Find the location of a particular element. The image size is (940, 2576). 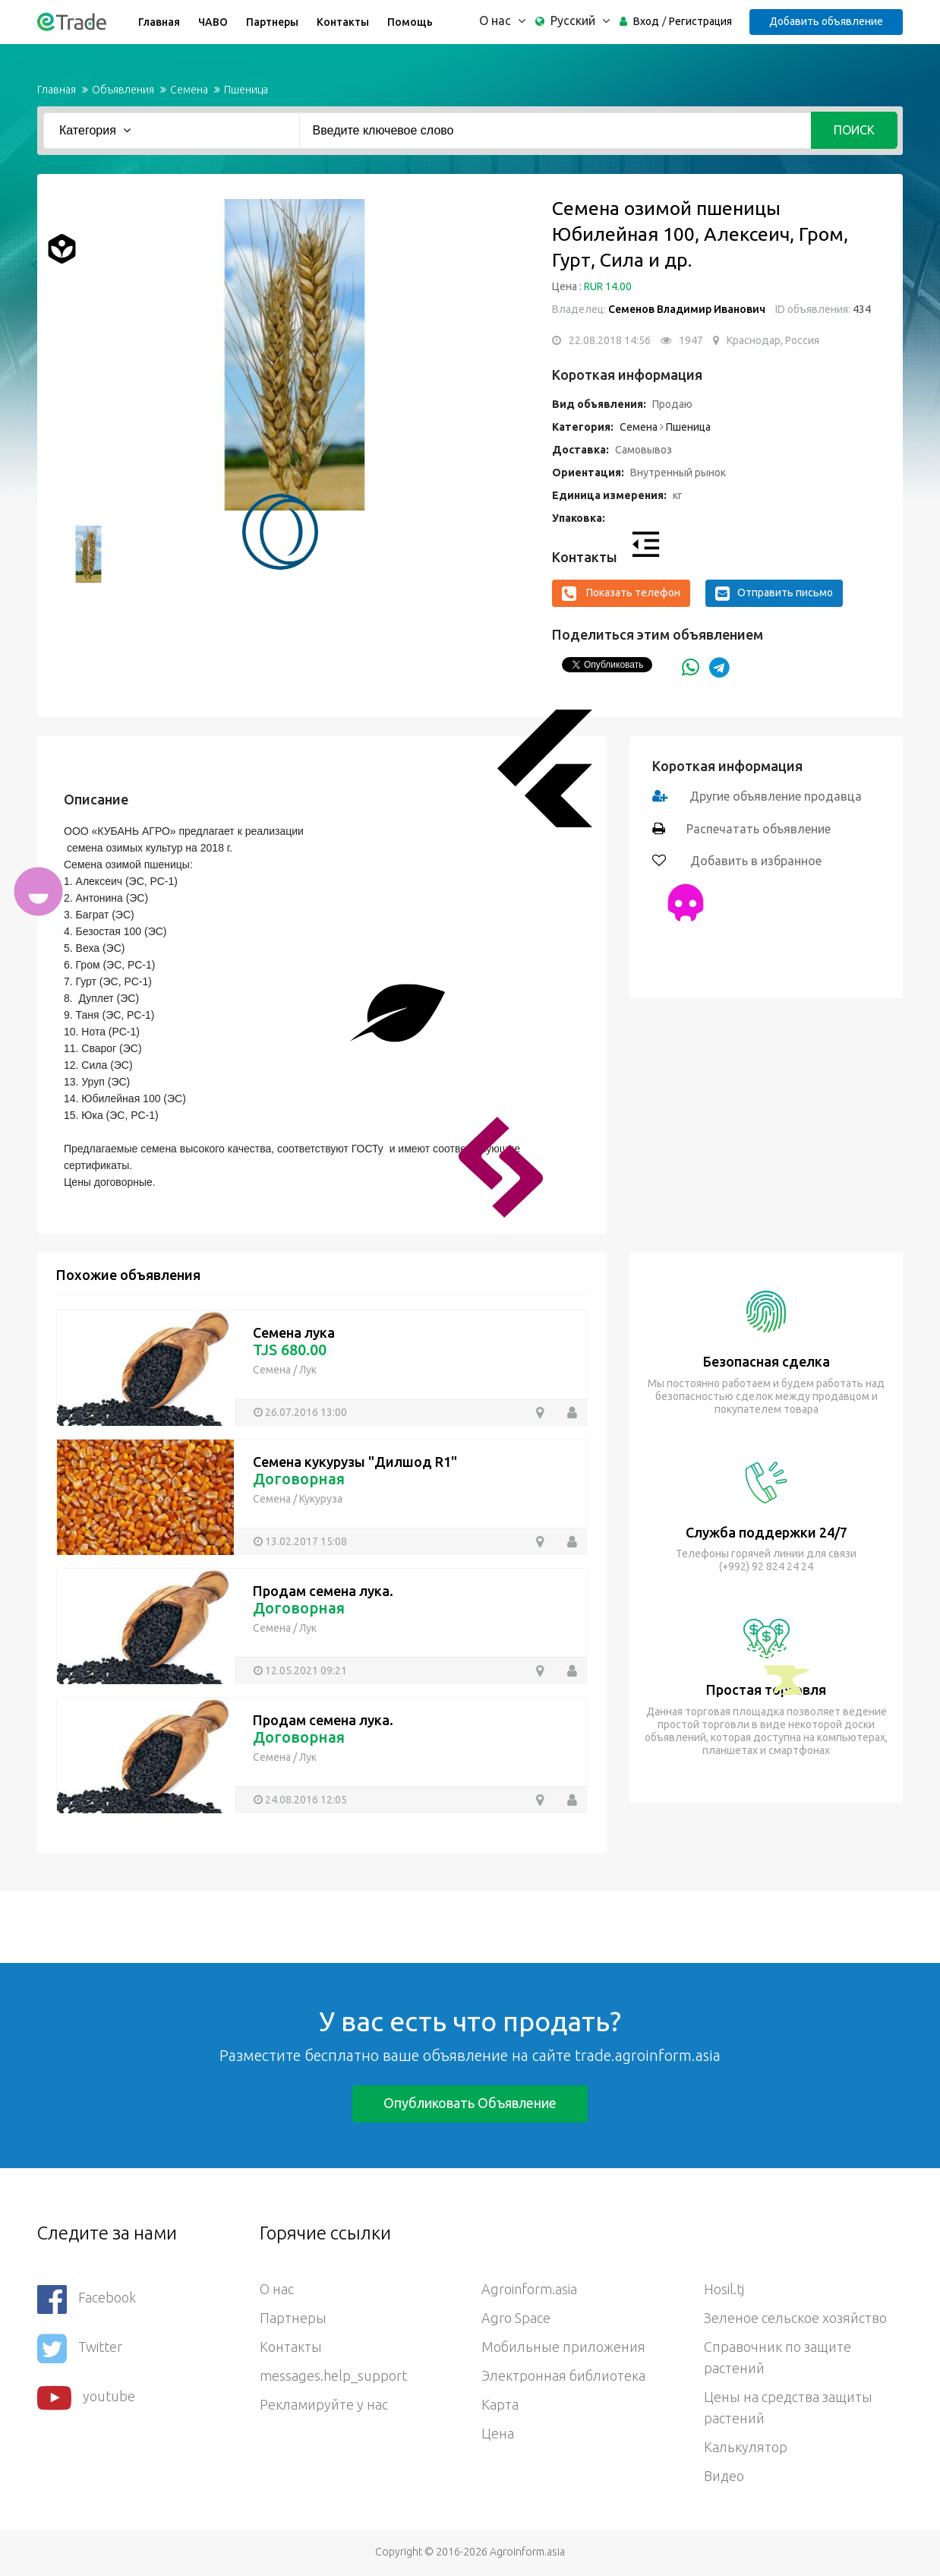

chia network logo is located at coordinates (397, 1013).